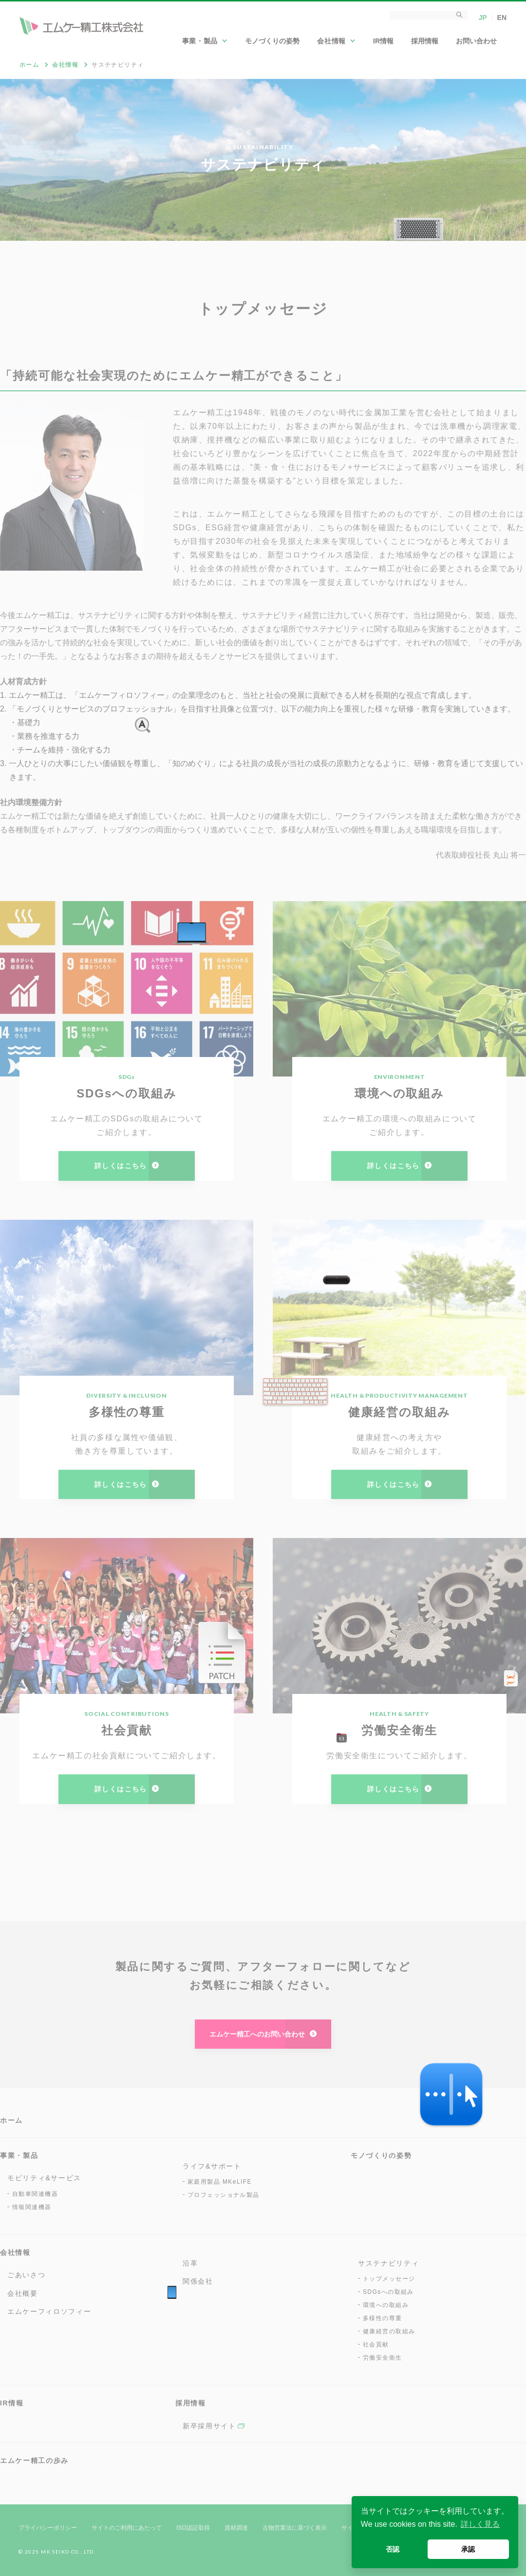  I want to click on open a jupyter notebook file, so click(511, 1678).